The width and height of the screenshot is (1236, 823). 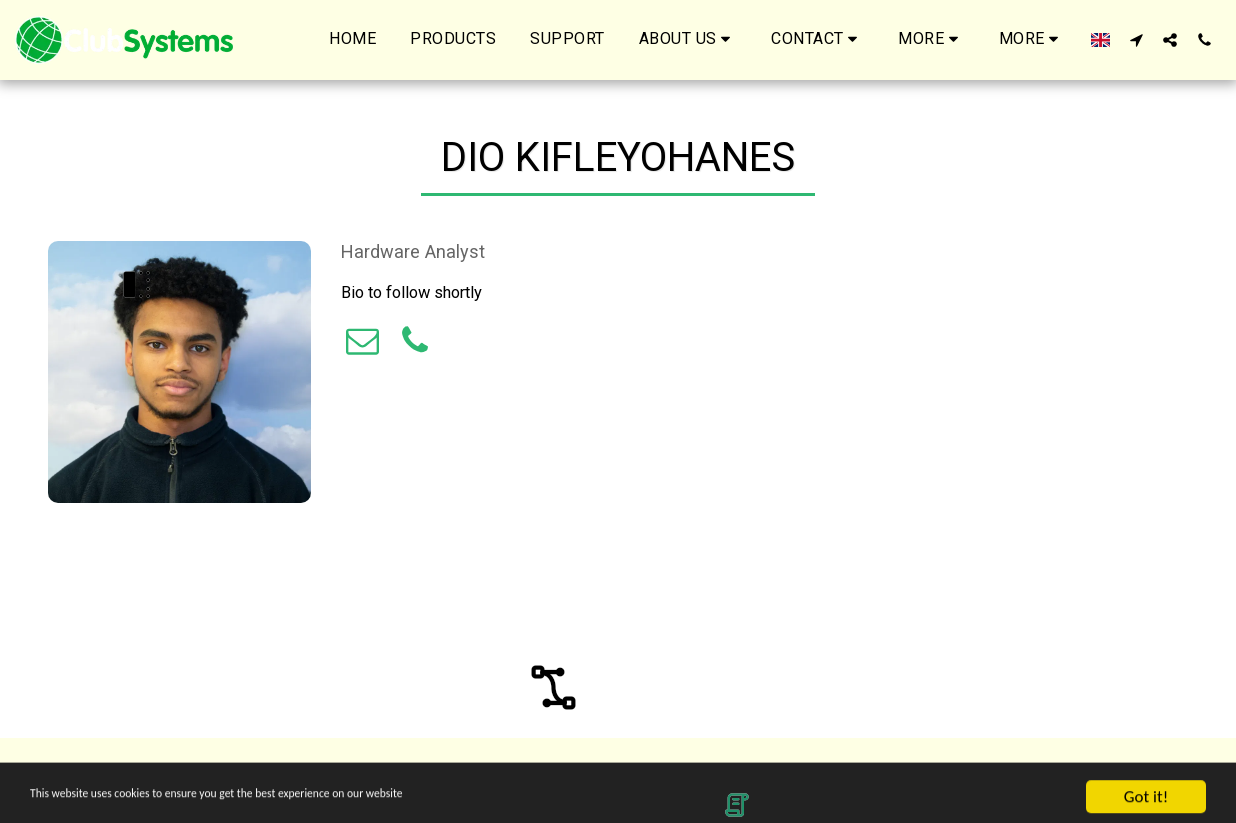 What do you see at coordinates (553, 687) in the screenshot?
I see `edit bezier curve handles` at bounding box center [553, 687].